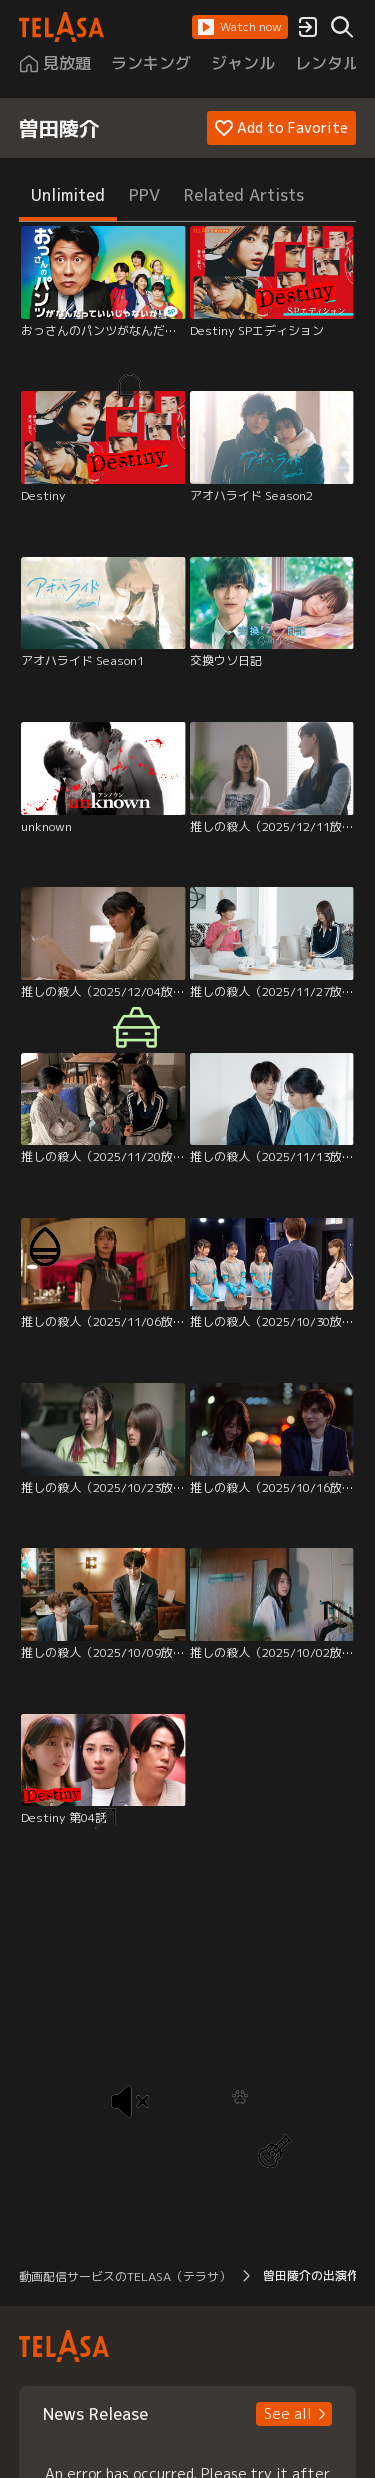 This screenshot has width=375, height=2478. What do you see at coordinates (129, 385) in the screenshot?
I see `open chat or messaging` at bounding box center [129, 385].